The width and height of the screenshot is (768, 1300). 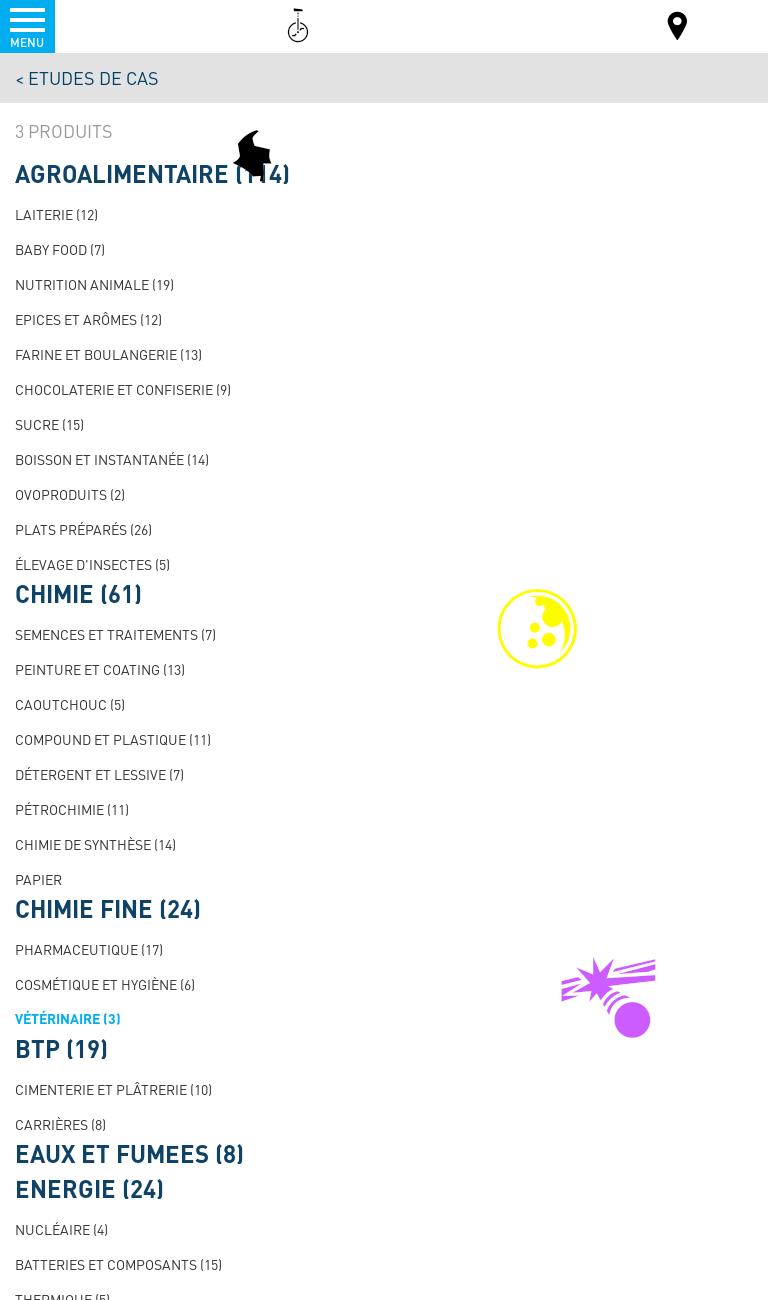 I want to click on select the 8-ball in a pool or billiards game, so click(x=537, y=629).